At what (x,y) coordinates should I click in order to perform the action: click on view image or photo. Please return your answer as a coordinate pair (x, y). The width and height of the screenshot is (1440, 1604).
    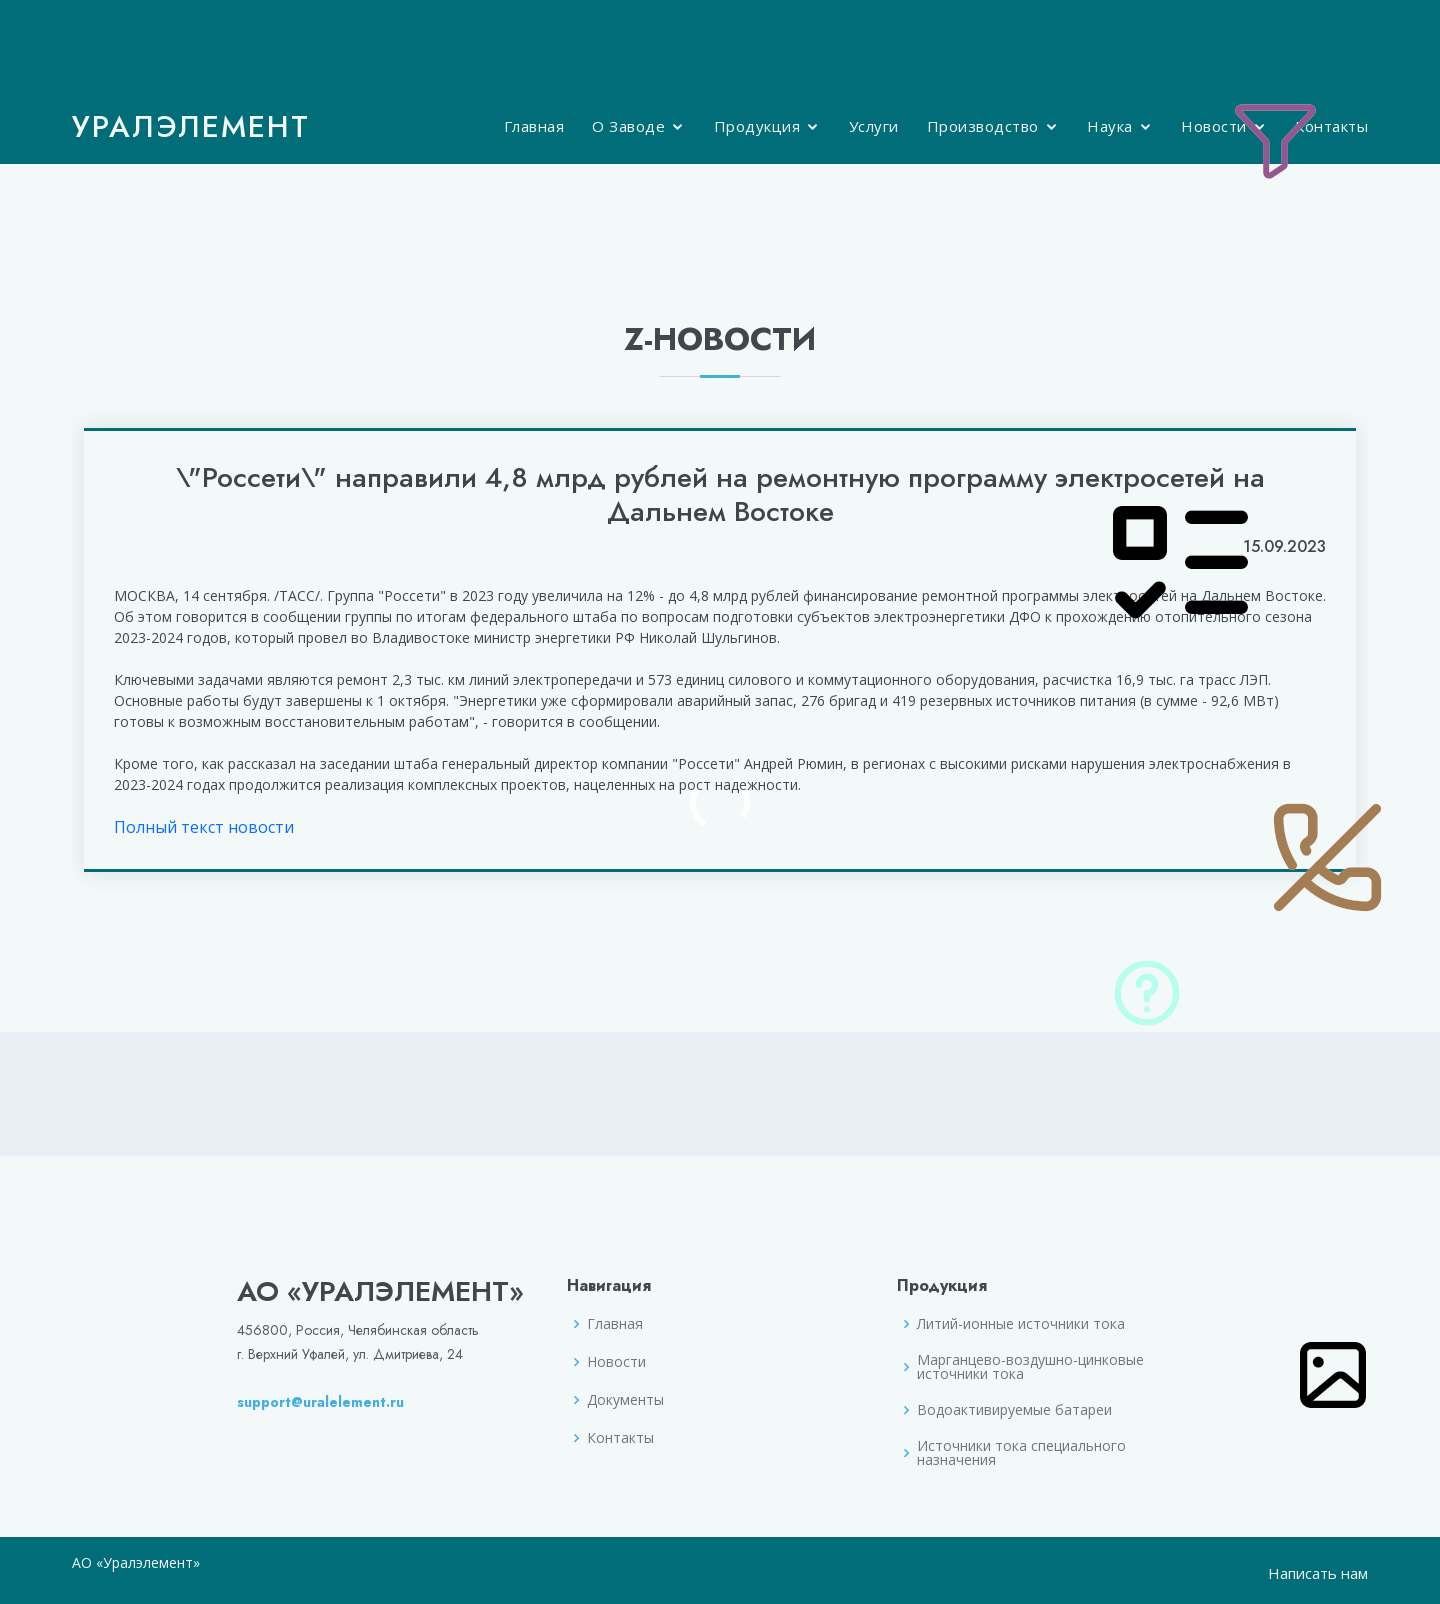
    Looking at the image, I should click on (1333, 1375).